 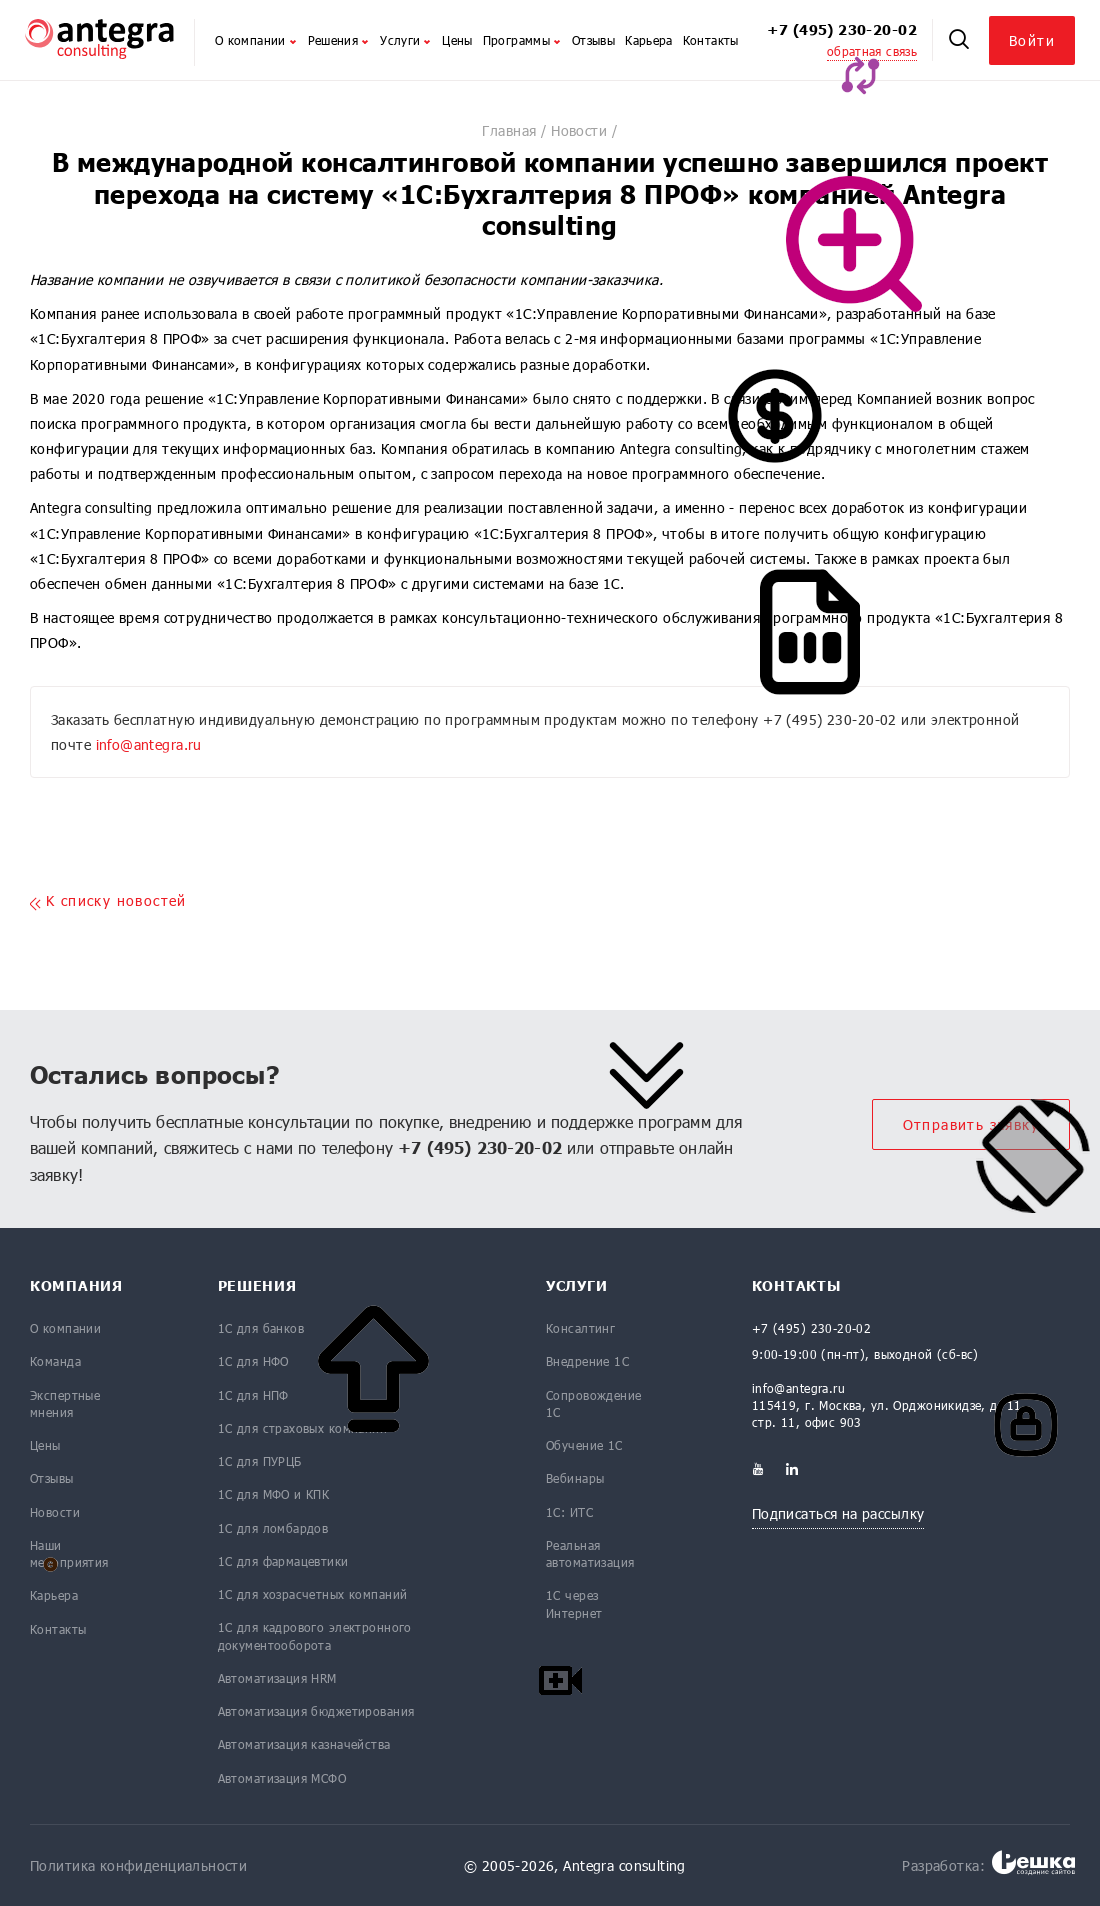 I want to click on swap or exchange items, so click(x=860, y=75).